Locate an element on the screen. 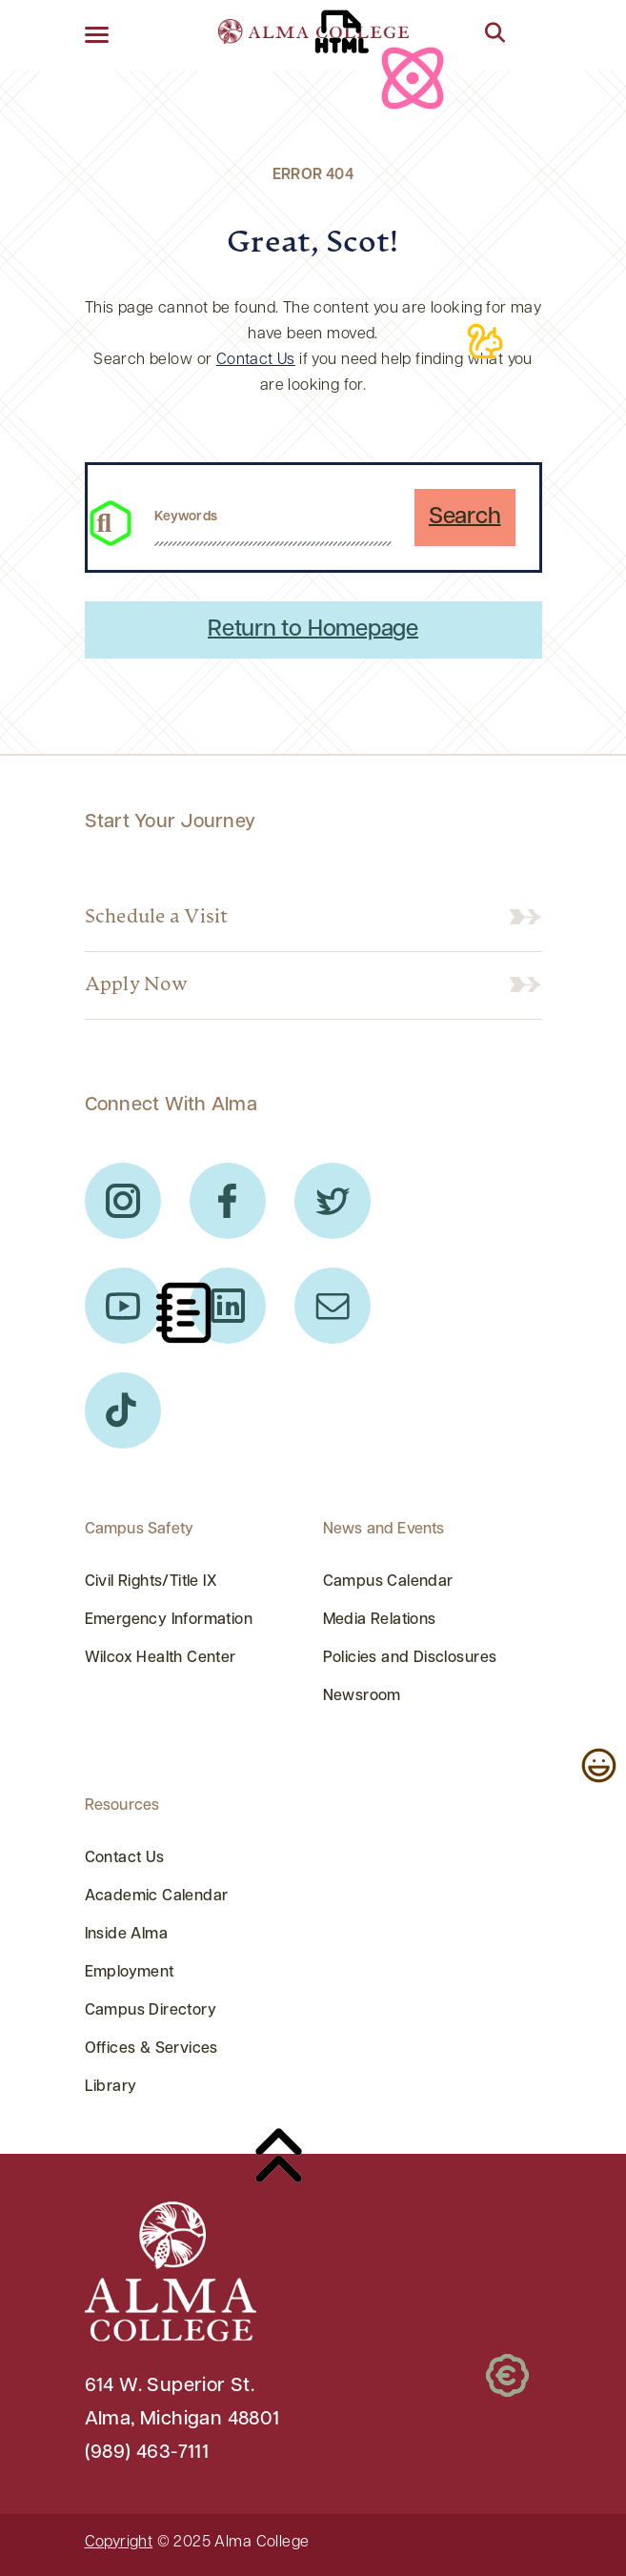  indicates euro currency or pricing is located at coordinates (507, 2375).